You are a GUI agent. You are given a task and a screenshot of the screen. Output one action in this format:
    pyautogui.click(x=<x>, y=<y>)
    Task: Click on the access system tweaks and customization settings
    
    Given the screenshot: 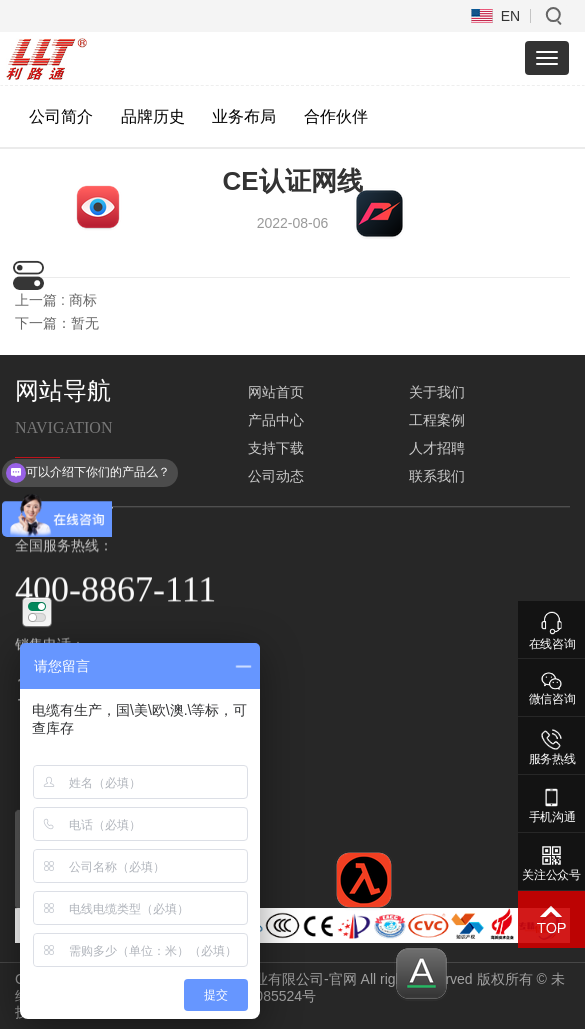 What is the action you would take?
    pyautogui.click(x=28, y=274)
    